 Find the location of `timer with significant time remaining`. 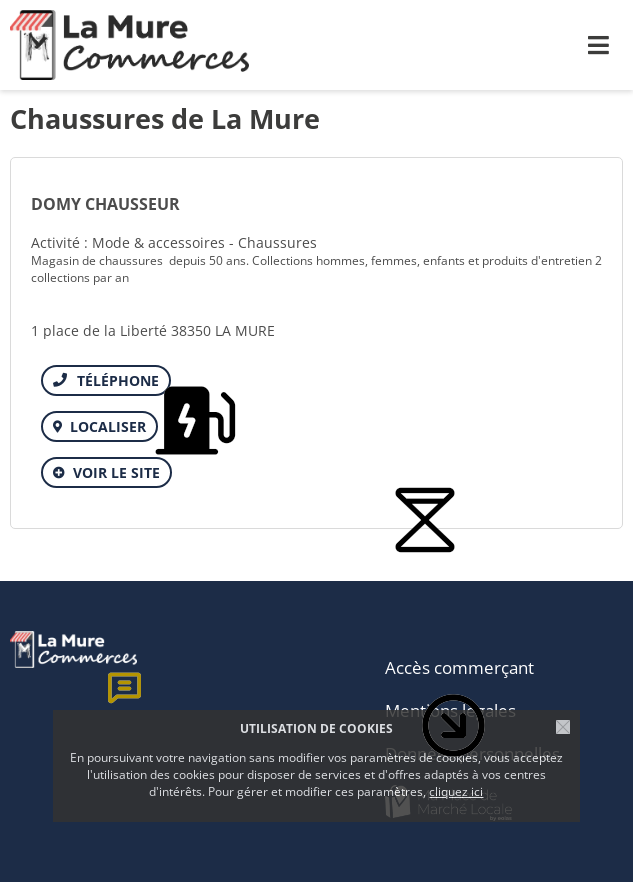

timer with significant time remaining is located at coordinates (425, 520).